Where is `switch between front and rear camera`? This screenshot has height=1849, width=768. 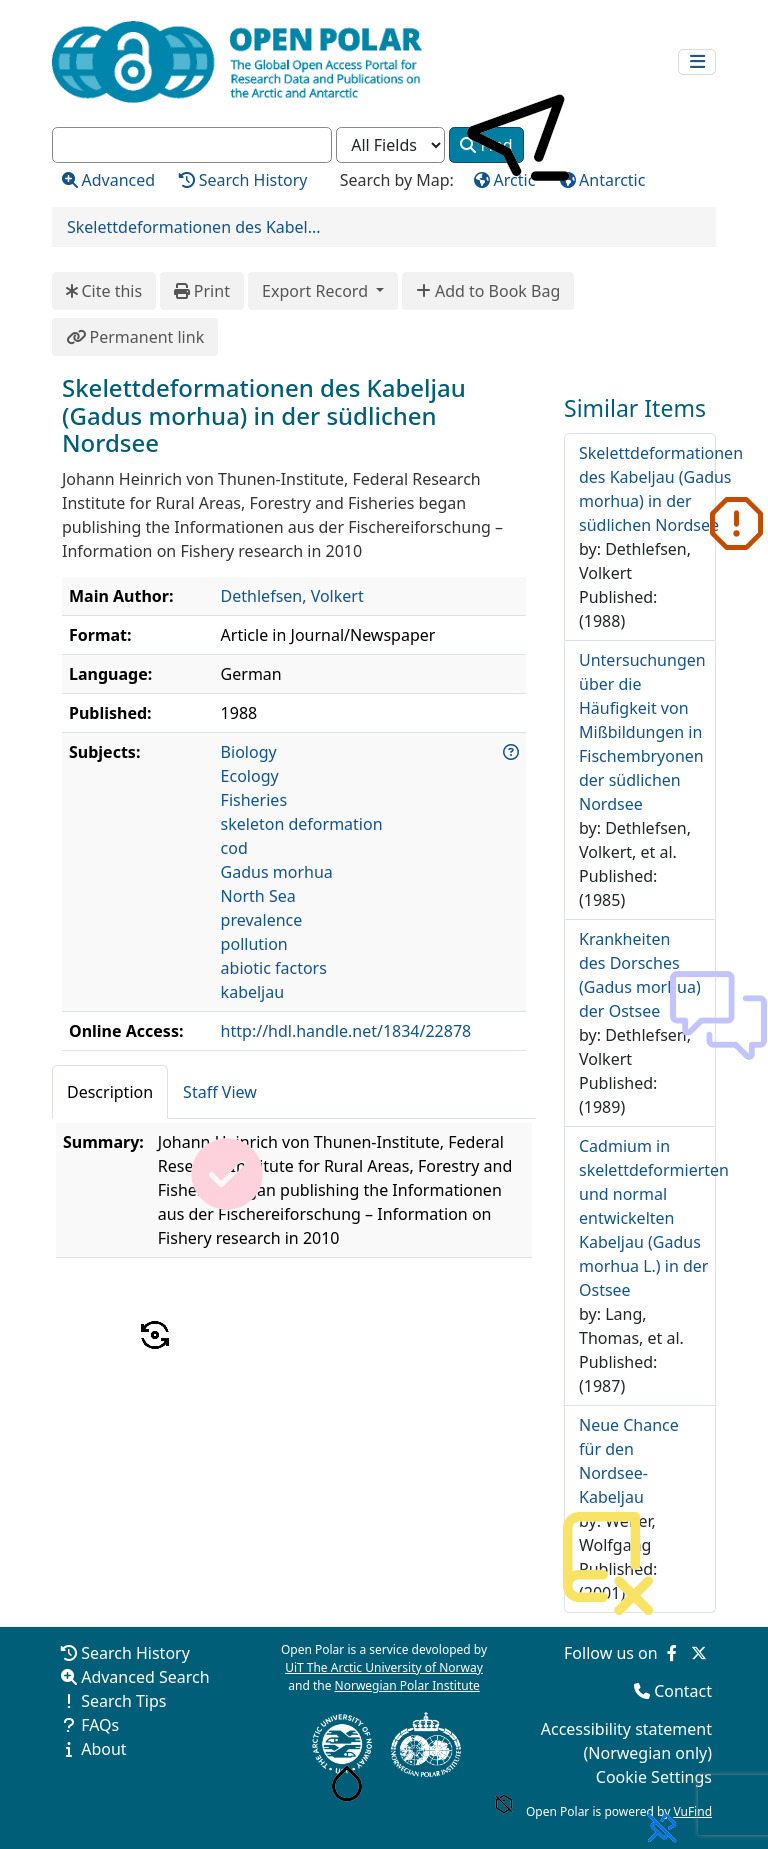
switch between front and rear camera is located at coordinates (155, 1335).